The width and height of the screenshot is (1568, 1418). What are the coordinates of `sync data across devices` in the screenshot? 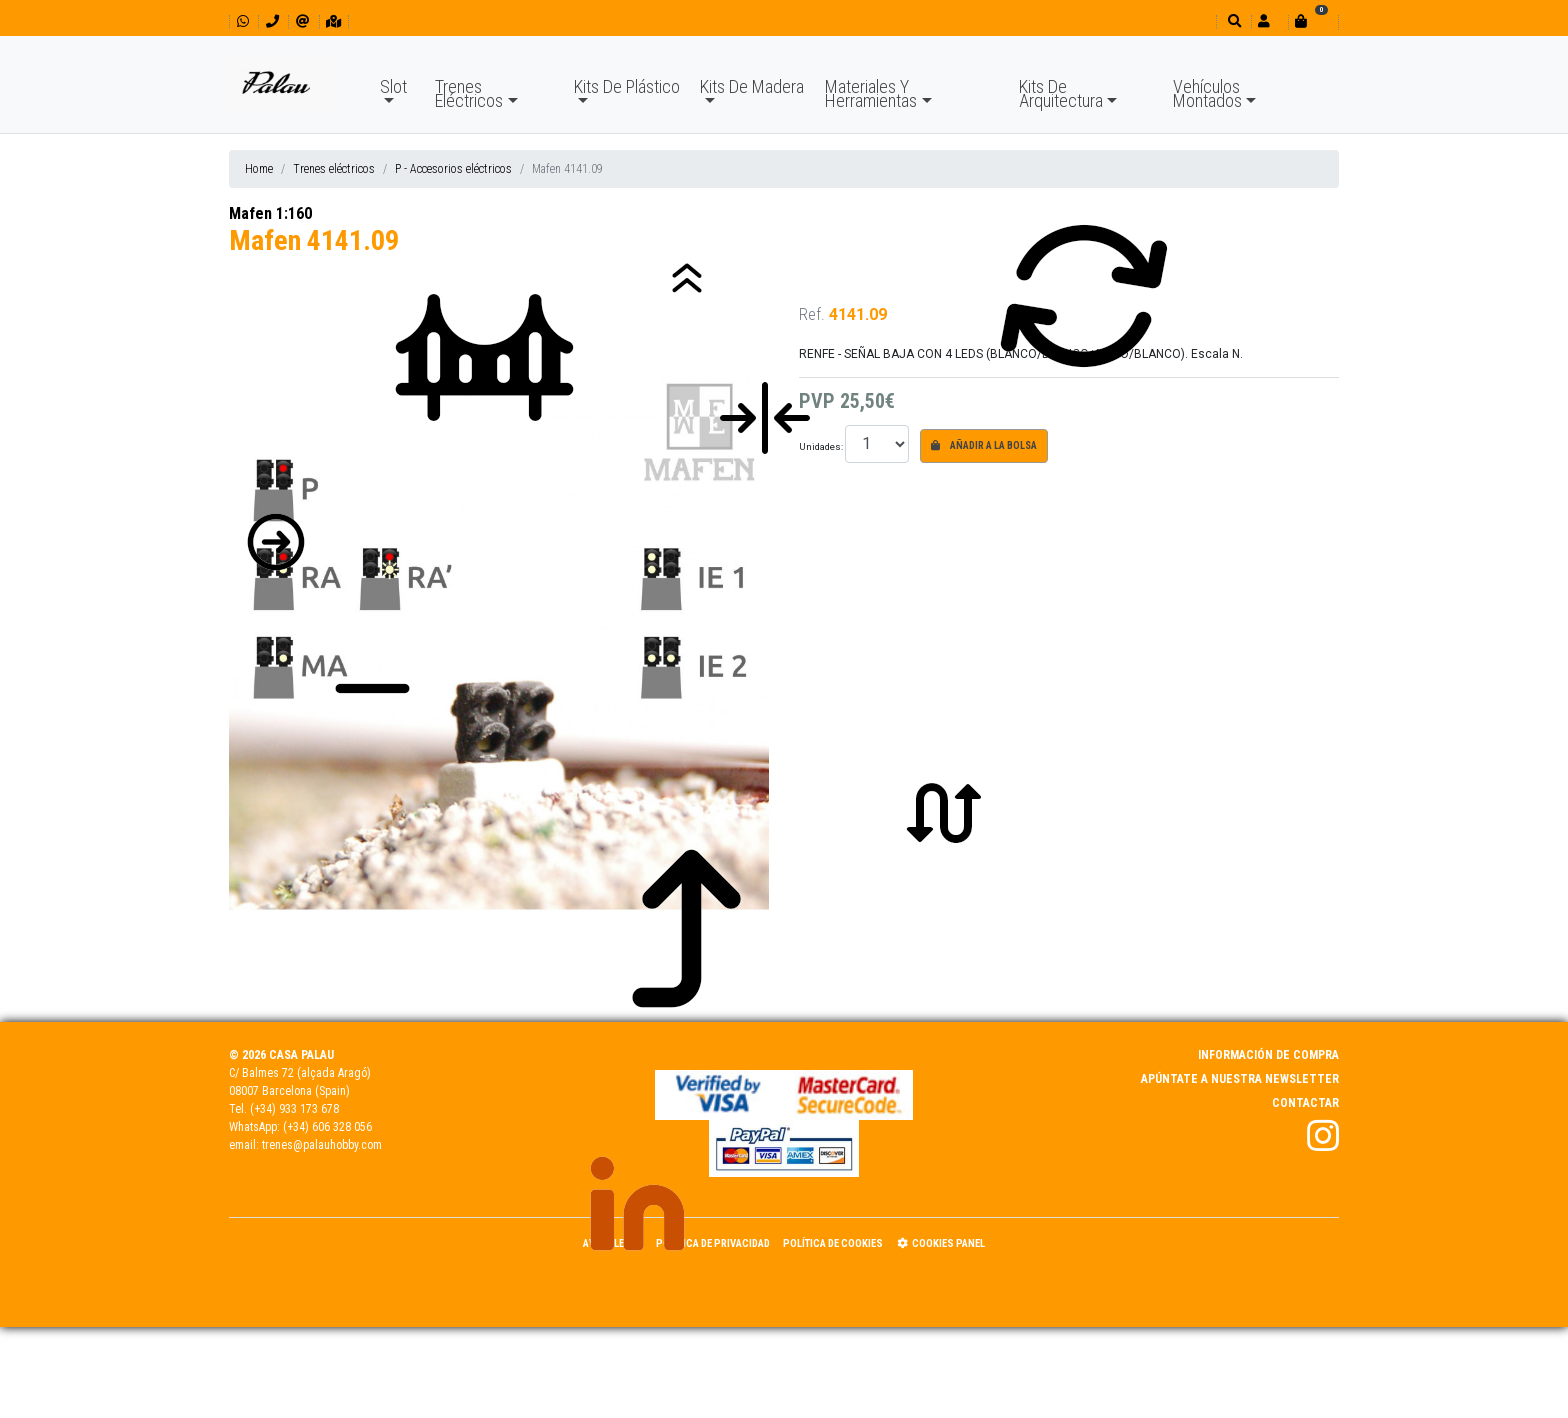 It's located at (1084, 296).